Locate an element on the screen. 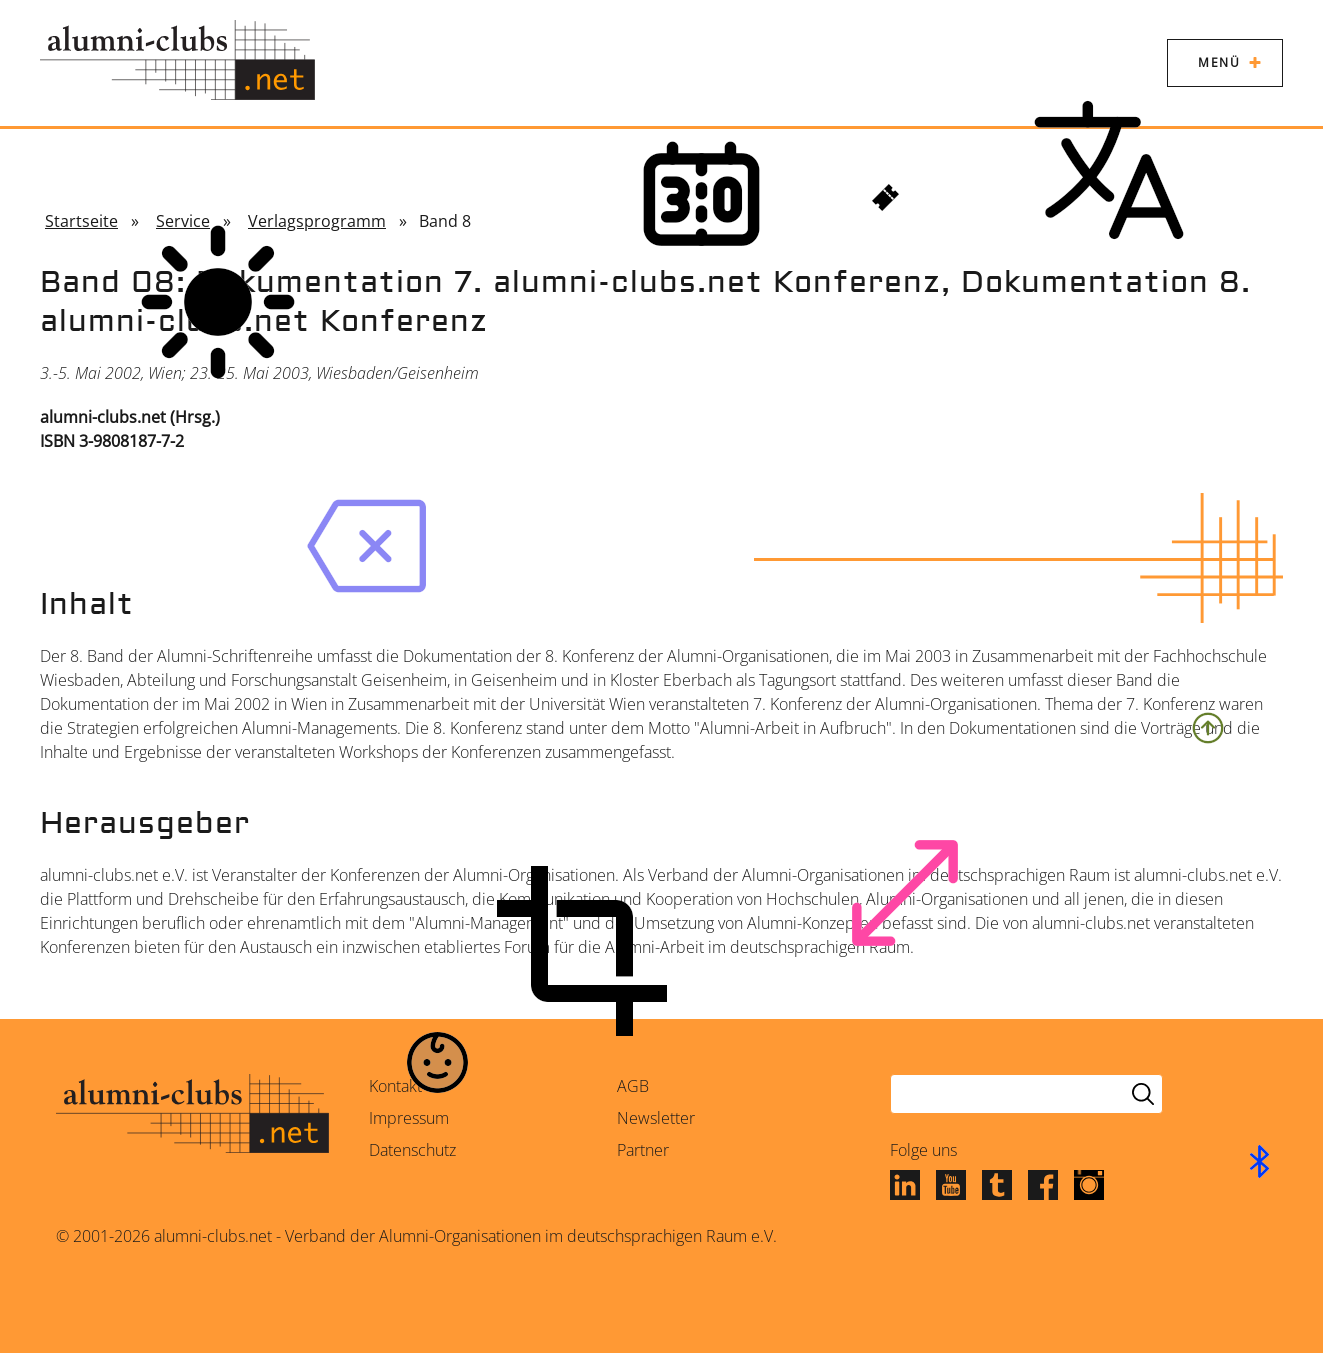 This screenshot has width=1323, height=1353. view game or match scores is located at coordinates (701, 199).